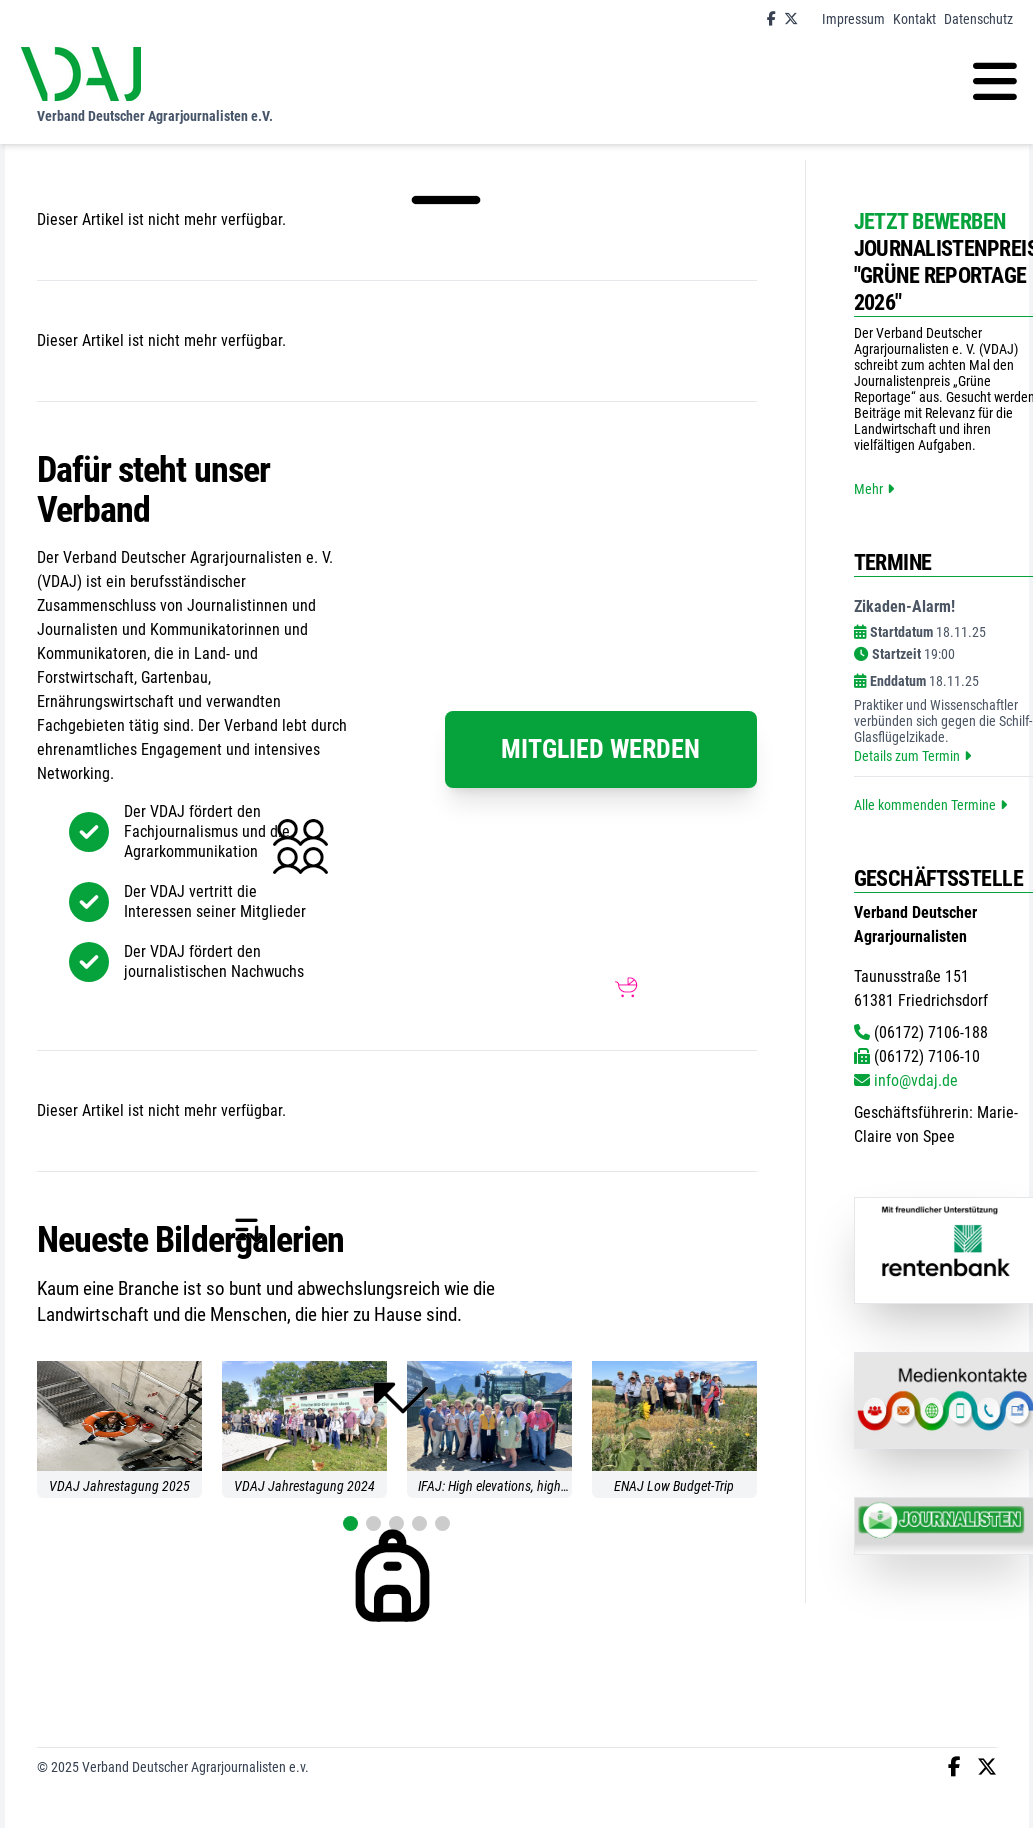  I want to click on view all team members, so click(300, 846).